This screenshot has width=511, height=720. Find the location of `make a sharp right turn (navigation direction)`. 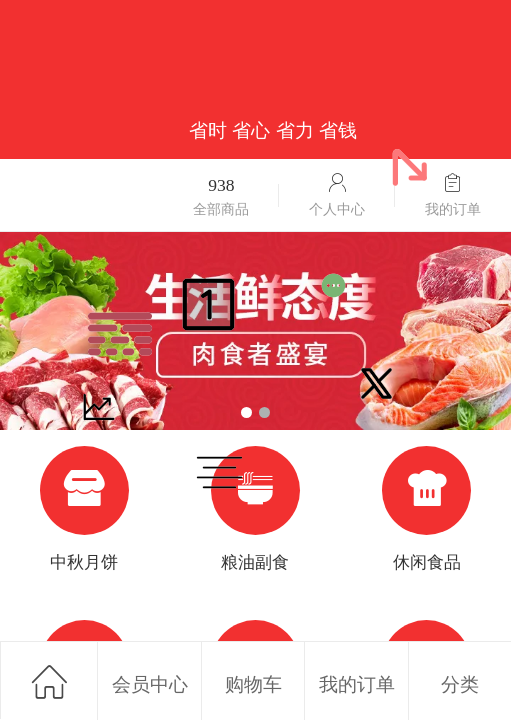

make a sharp right turn (navigation direction) is located at coordinates (408, 167).